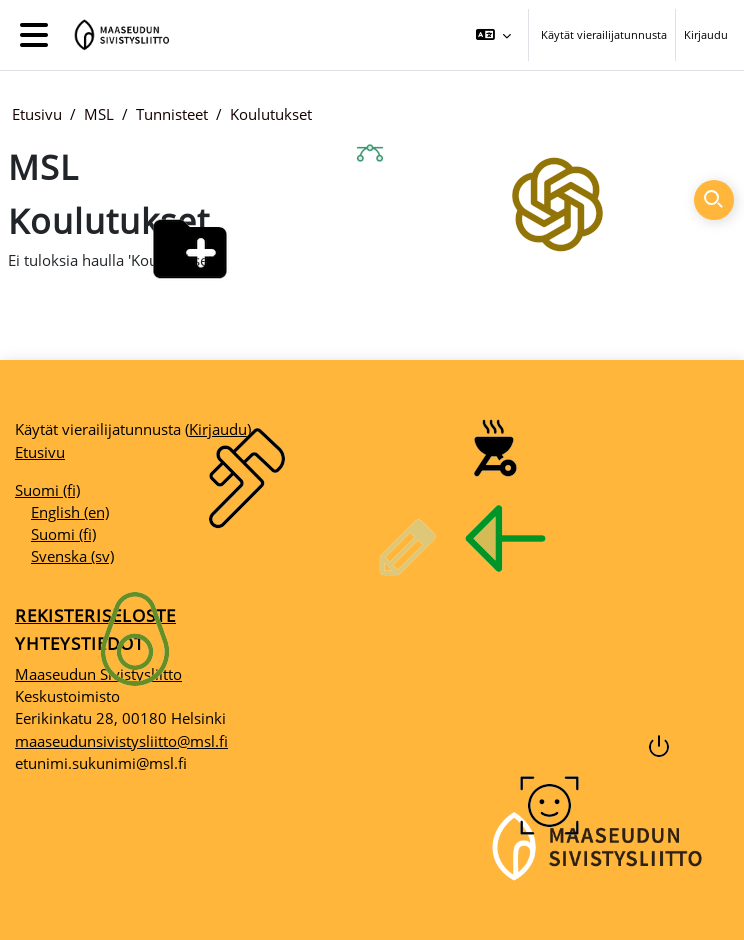  I want to click on access plumbing or maintenance tools, so click(242, 478).